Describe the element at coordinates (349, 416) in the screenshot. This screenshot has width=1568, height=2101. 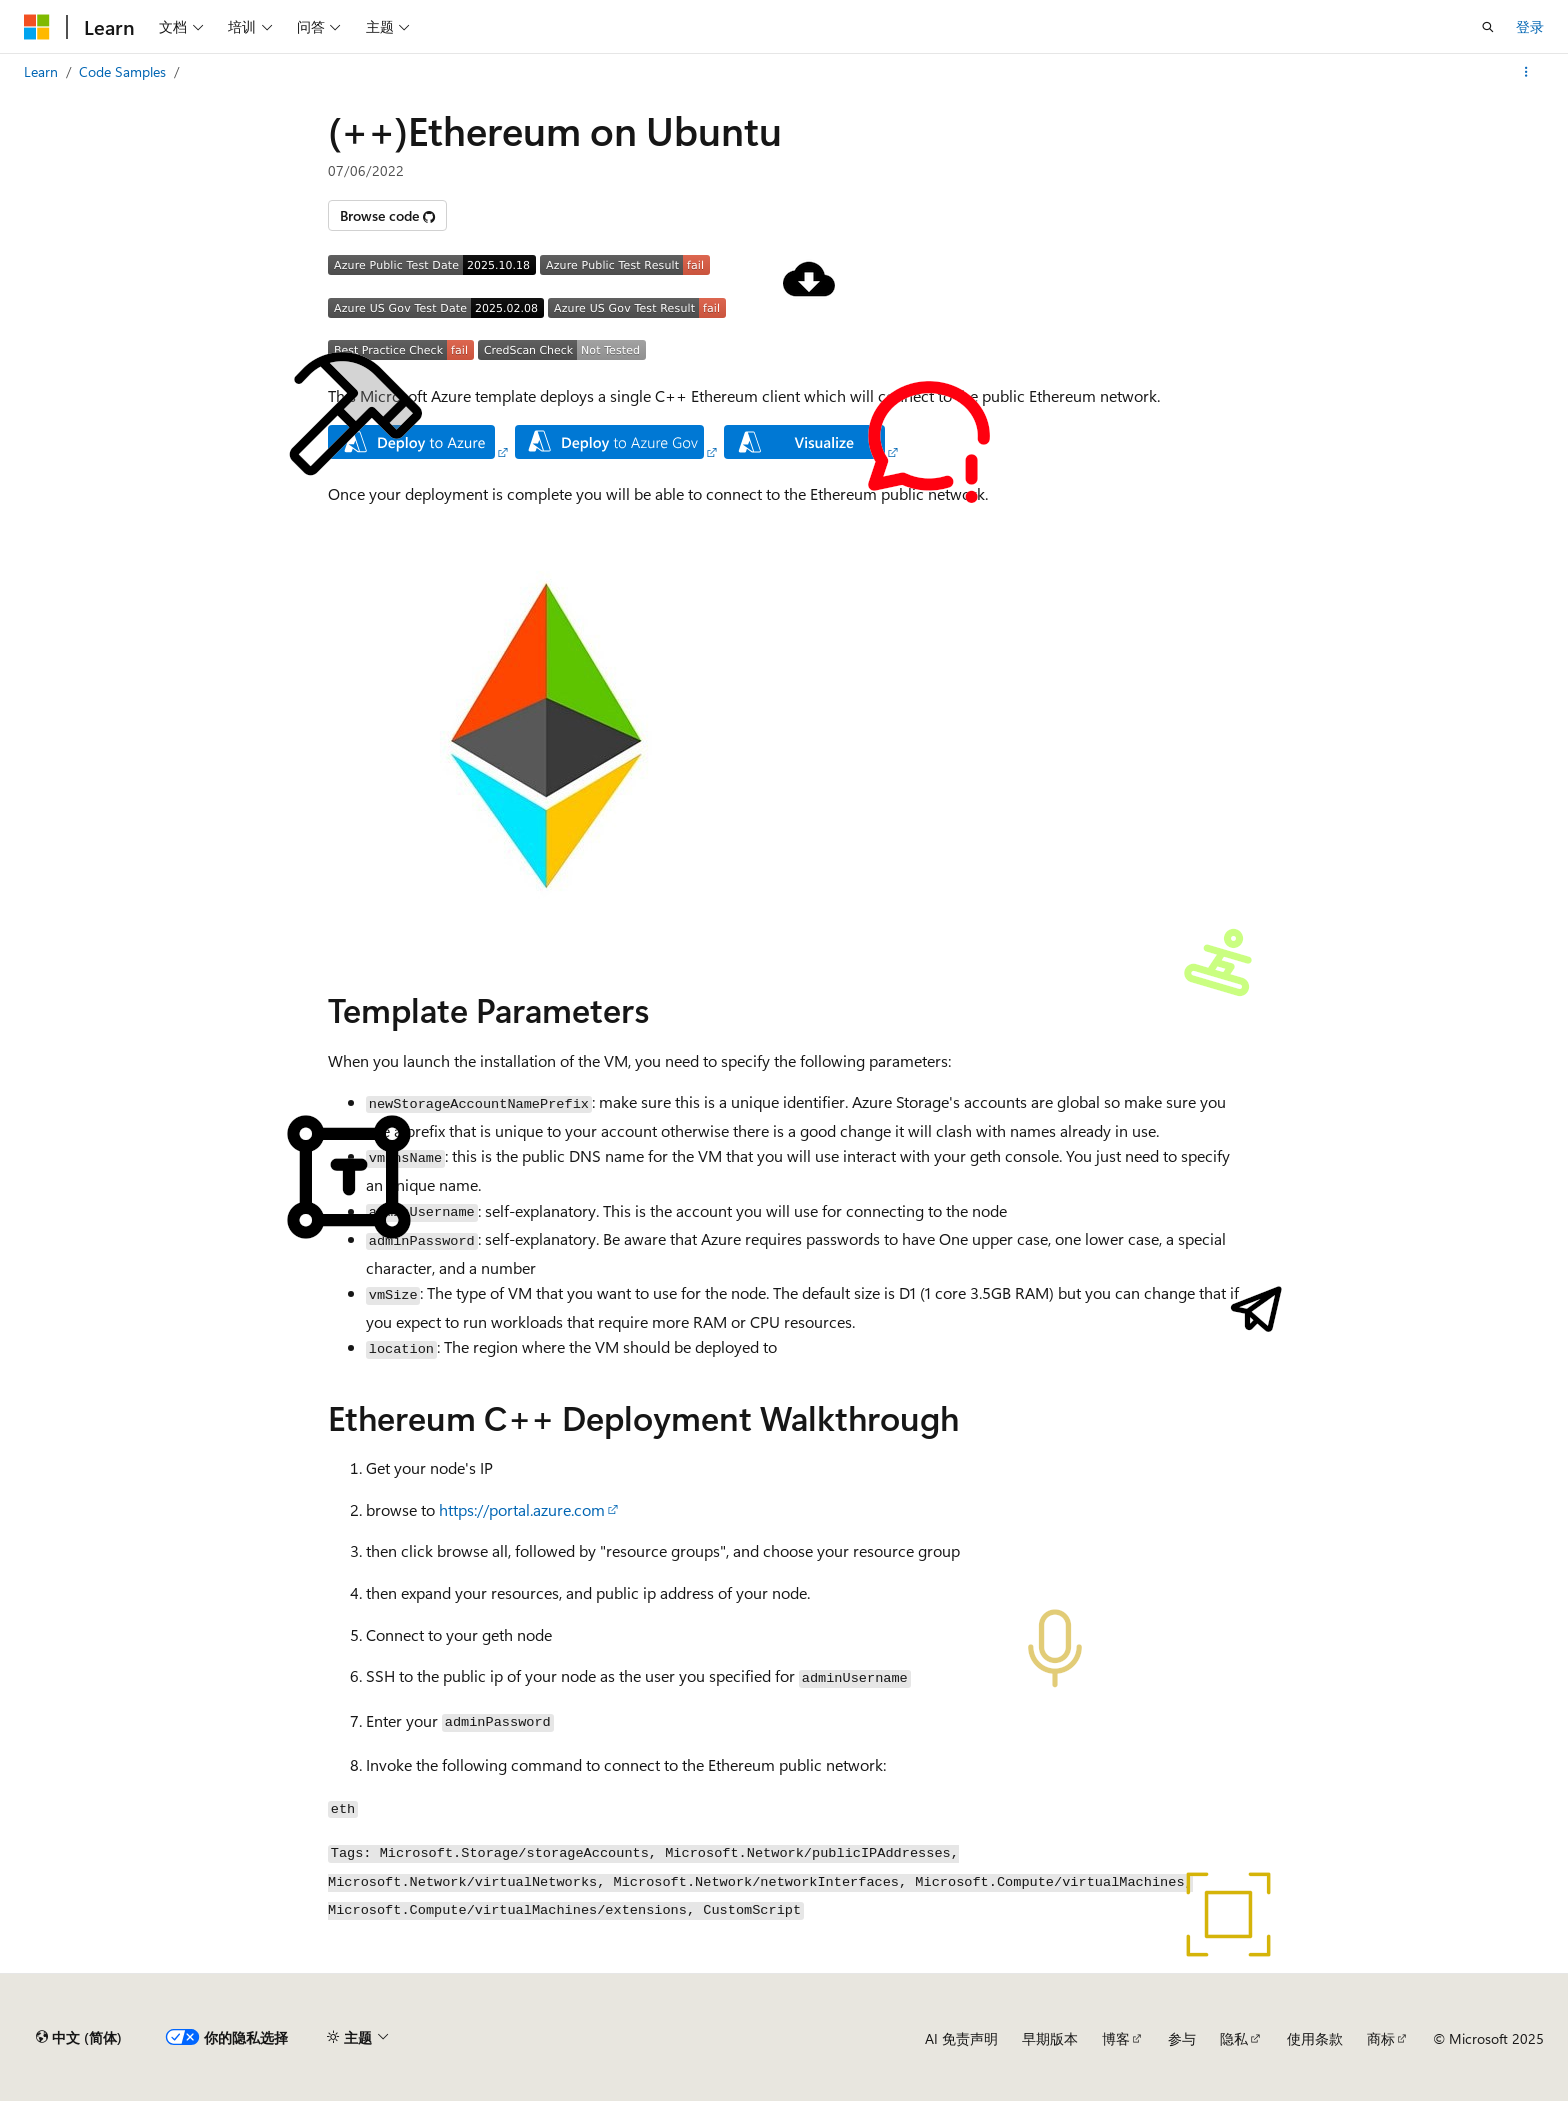
I see `access tools or settings` at that location.